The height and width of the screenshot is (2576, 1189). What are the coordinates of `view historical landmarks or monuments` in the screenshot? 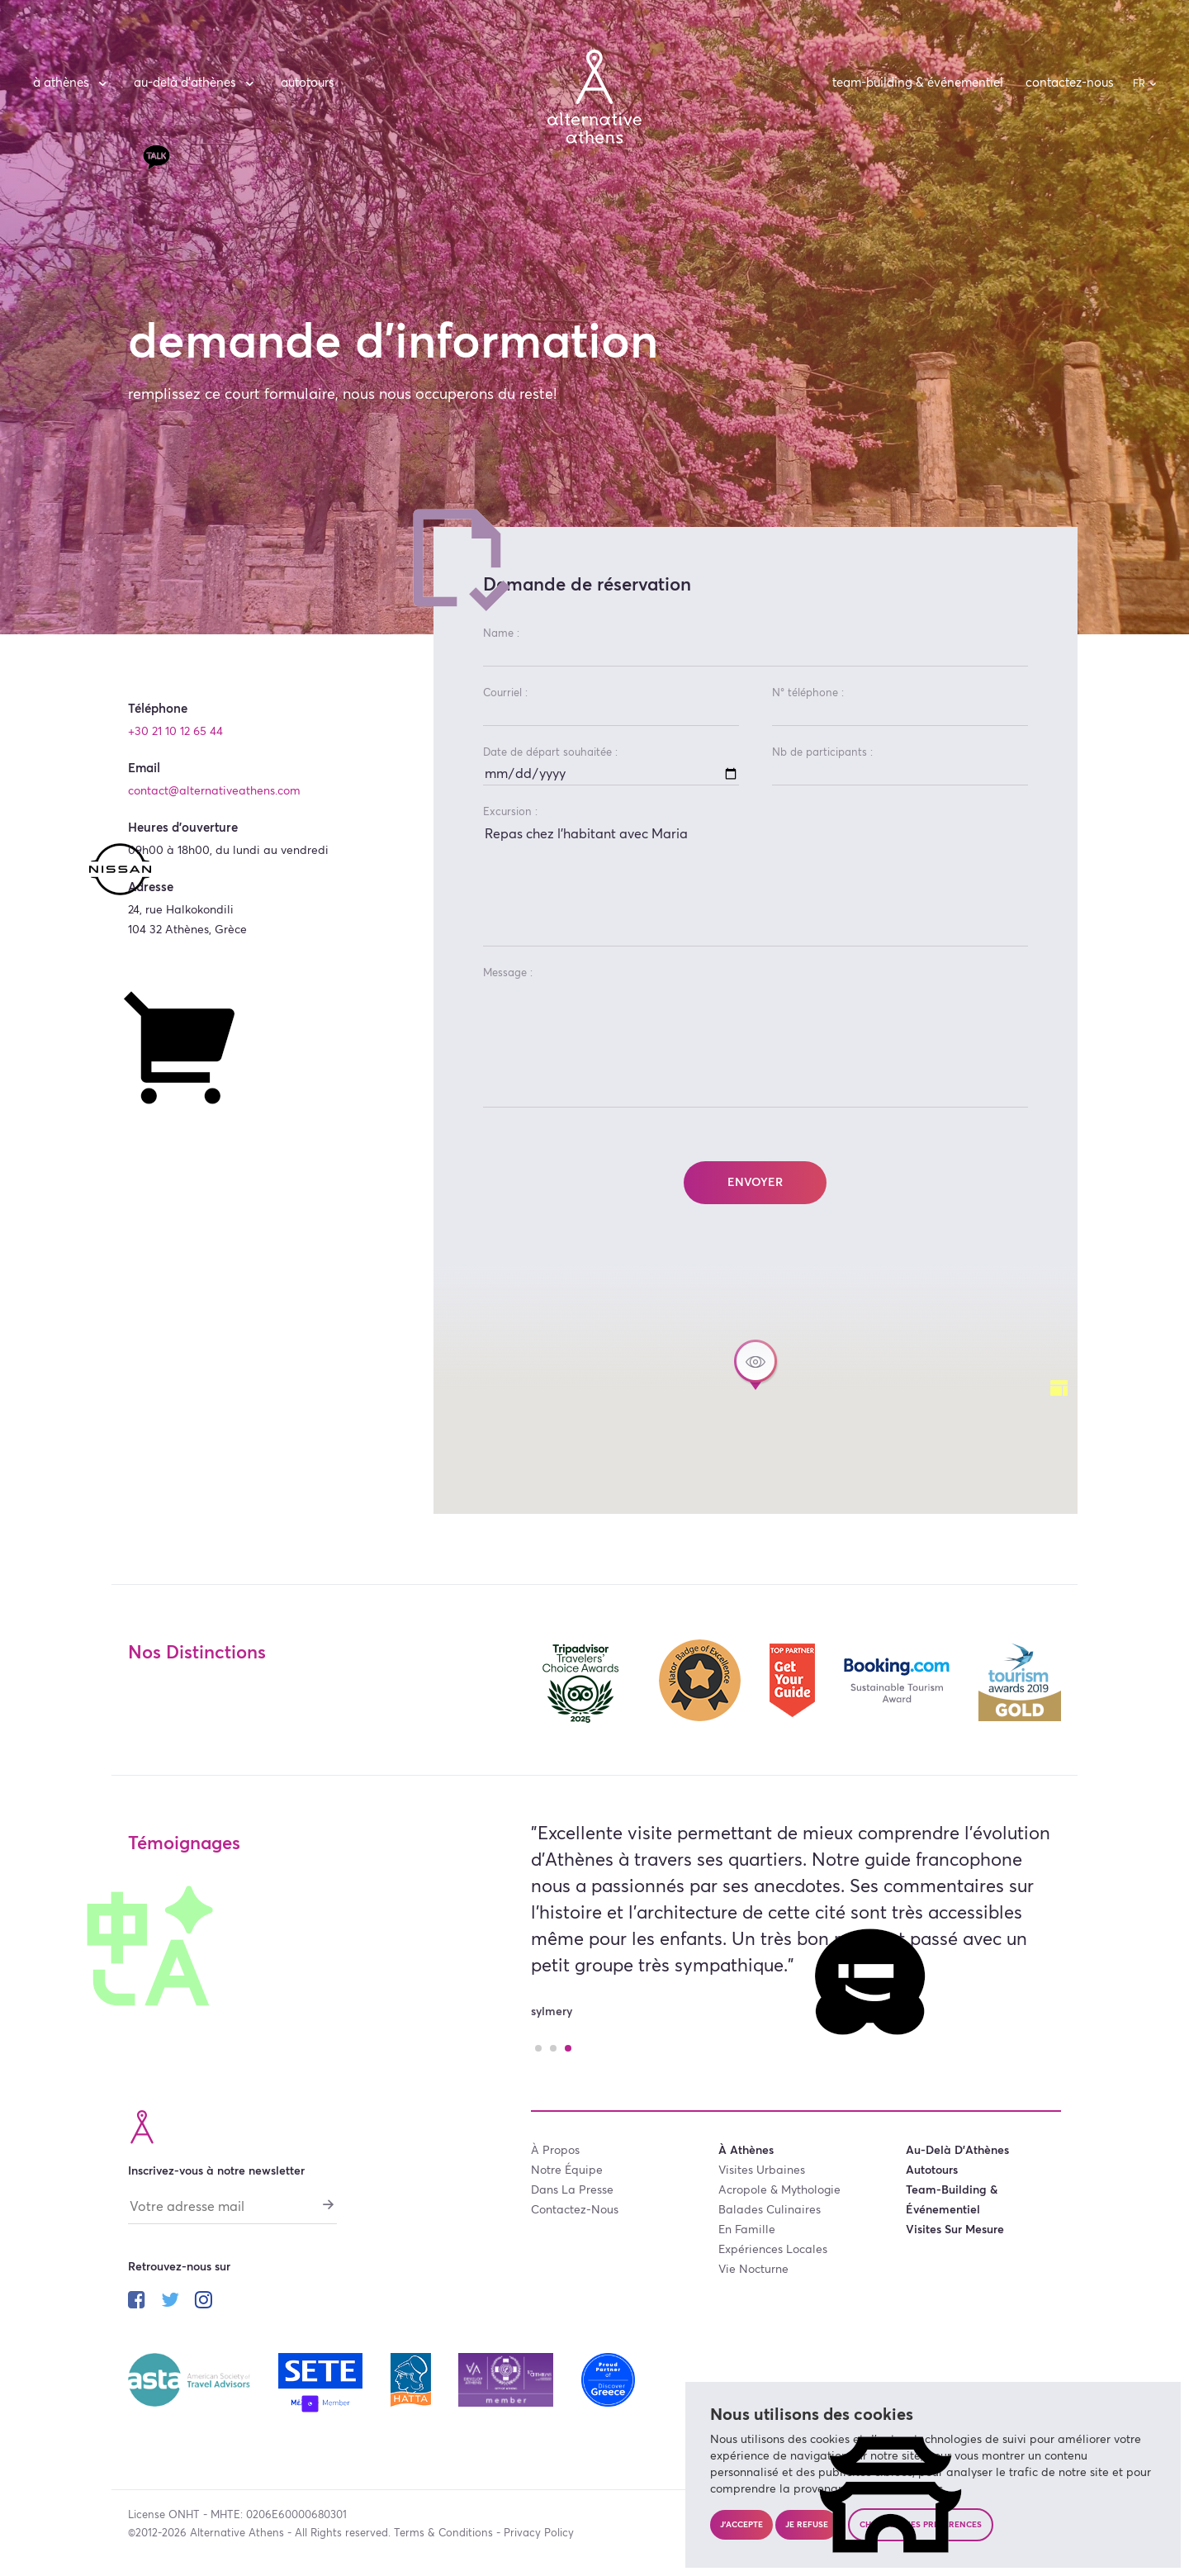 It's located at (890, 2494).